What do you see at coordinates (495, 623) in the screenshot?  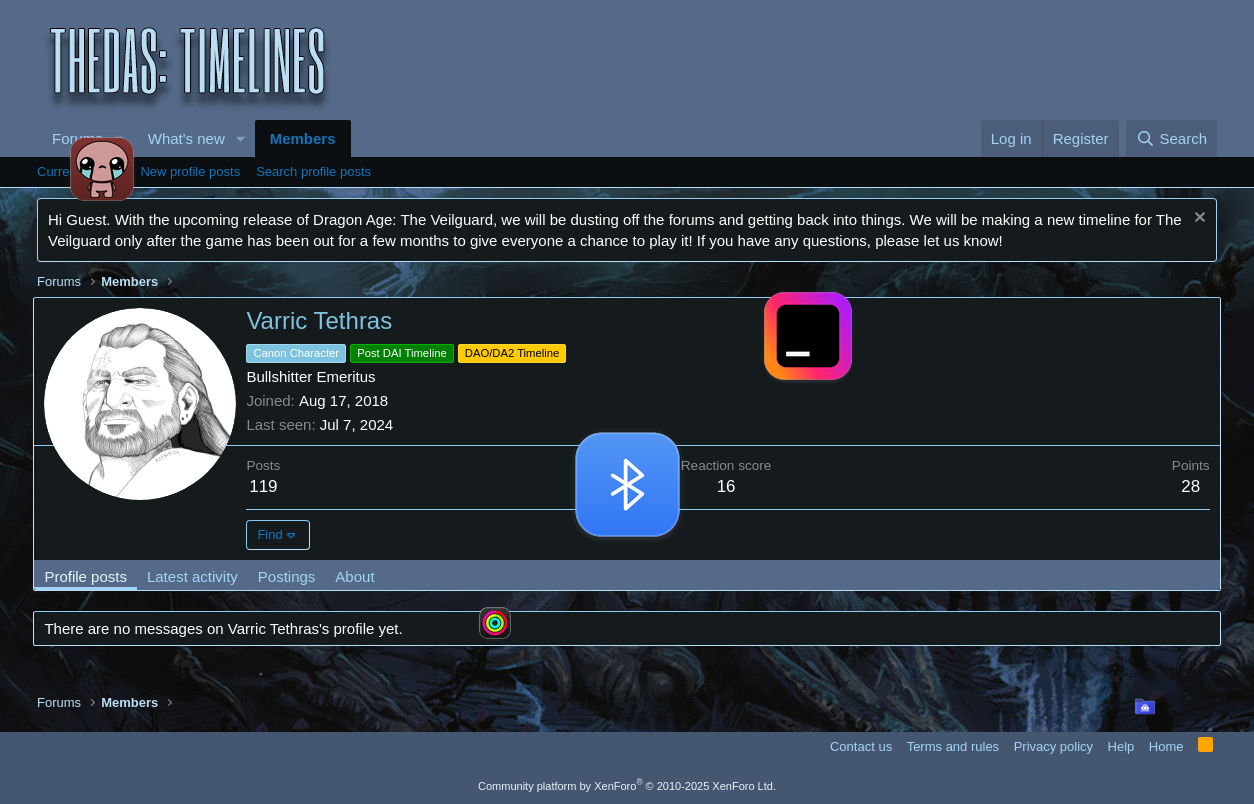 I see `open the Fitness app` at bounding box center [495, 623].